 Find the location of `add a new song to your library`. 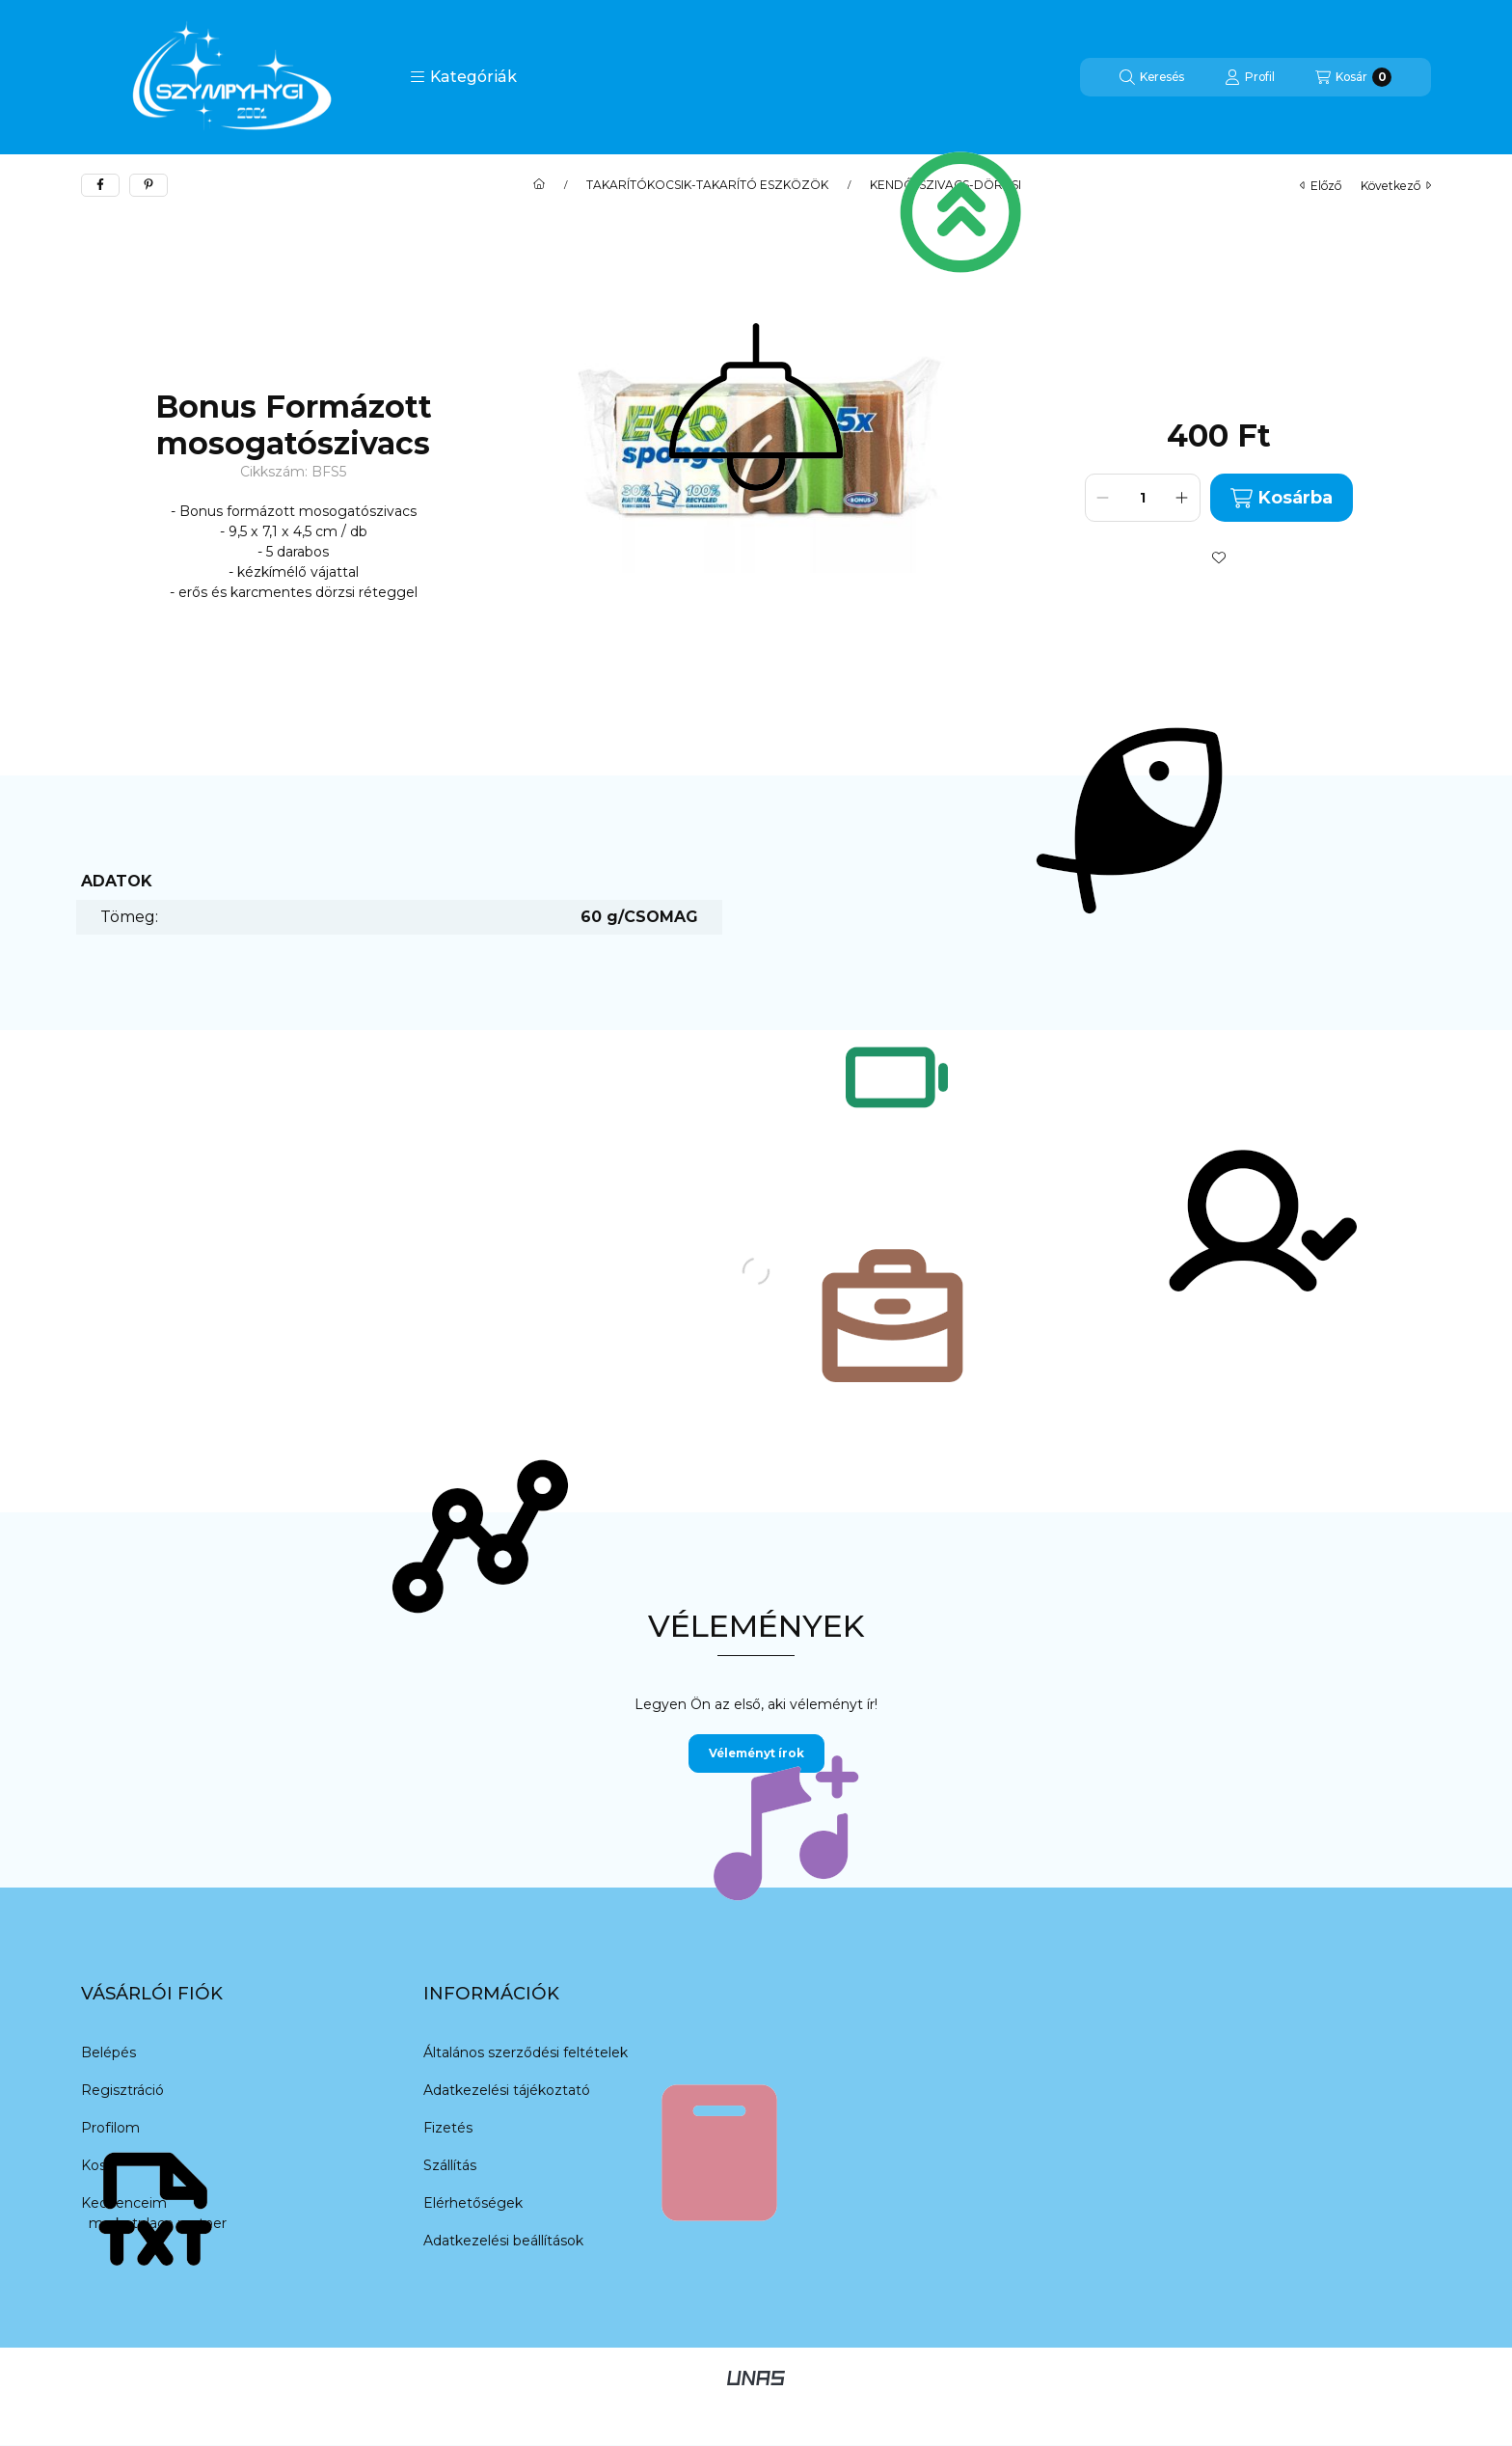

add a new song to your library is located at coordinates (789, 1831).